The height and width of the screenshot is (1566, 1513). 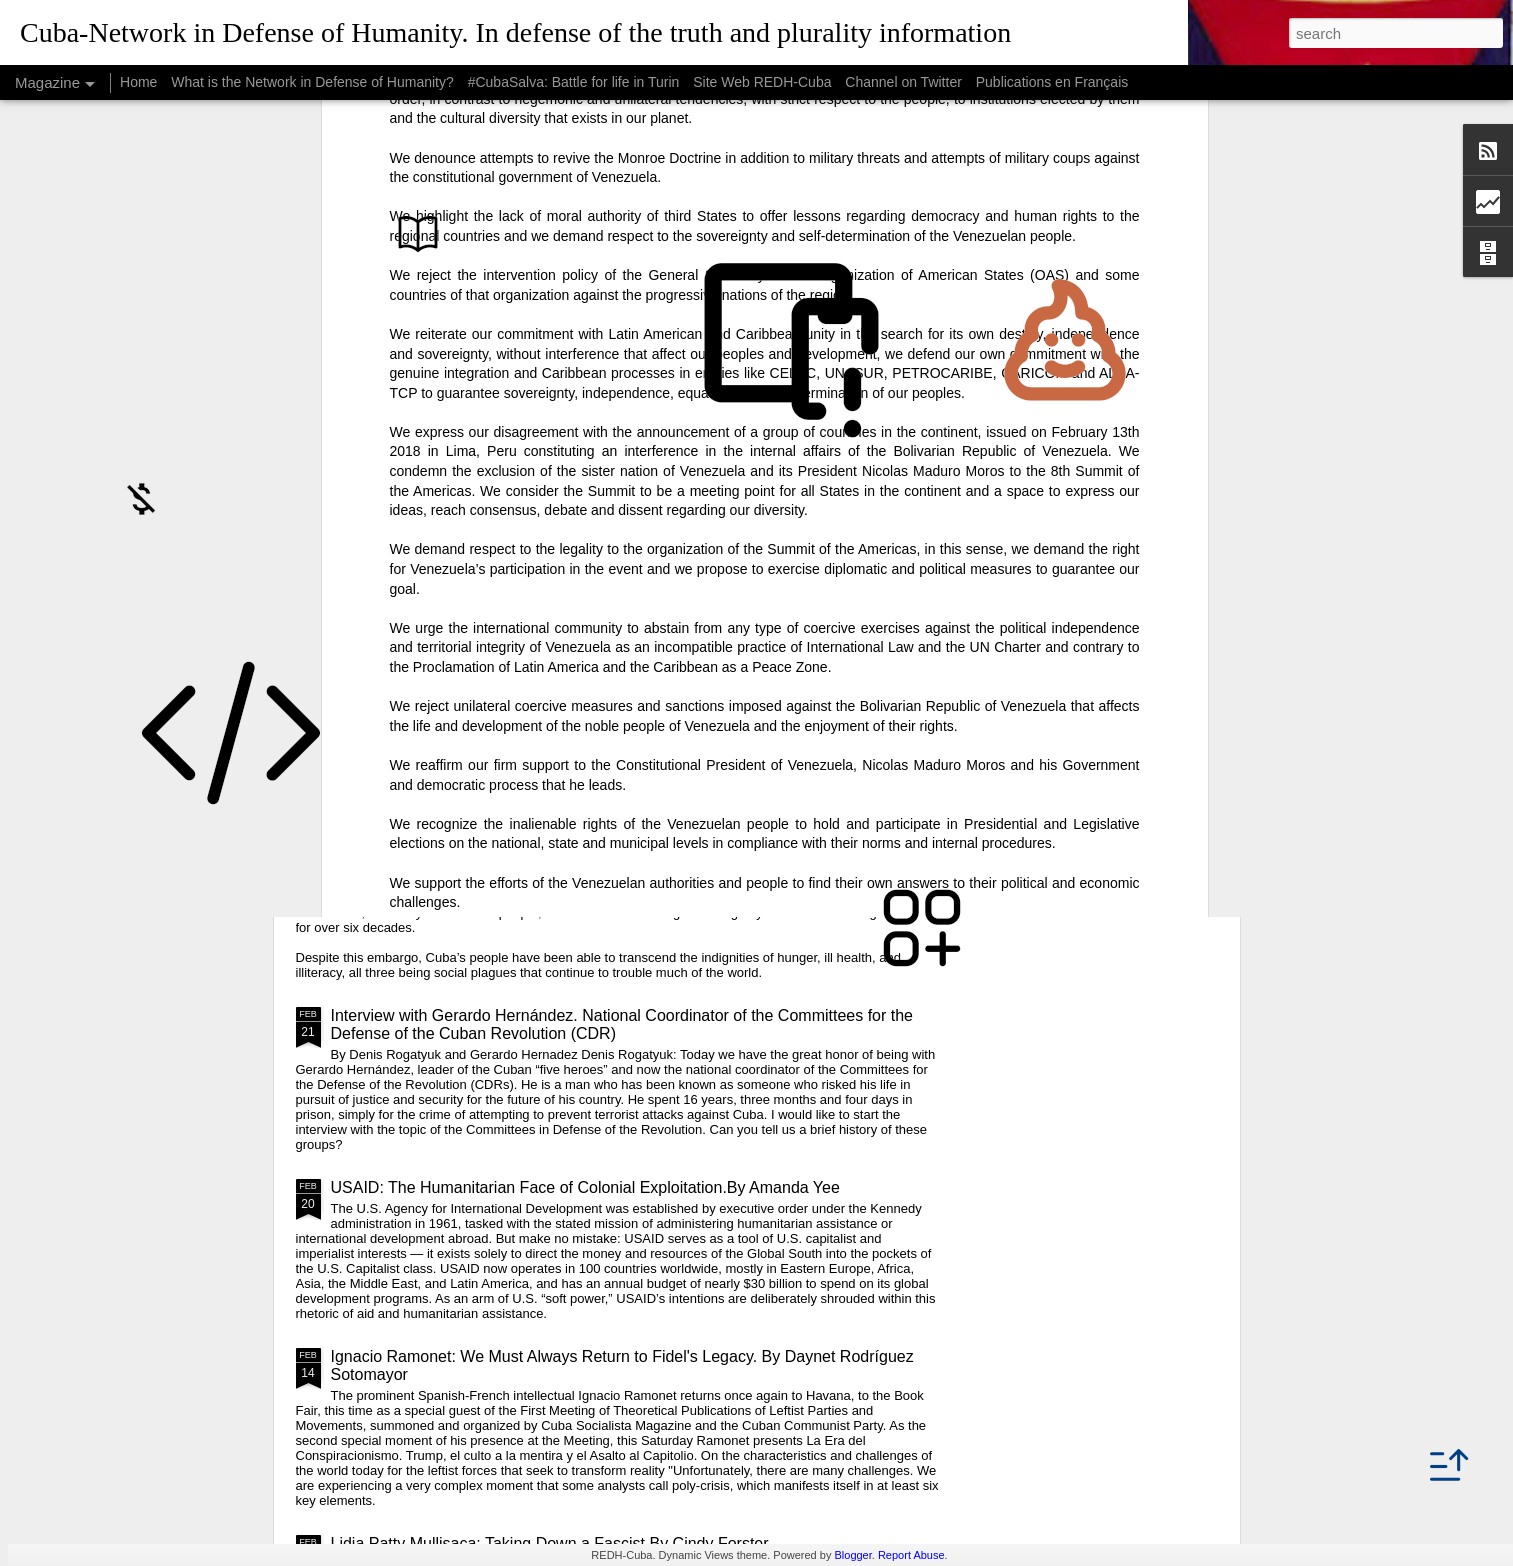 What do you see at coordinates (141, 499) in the screenshot?
I see `indicates no cost or free item` at bounding box center [141, 499].